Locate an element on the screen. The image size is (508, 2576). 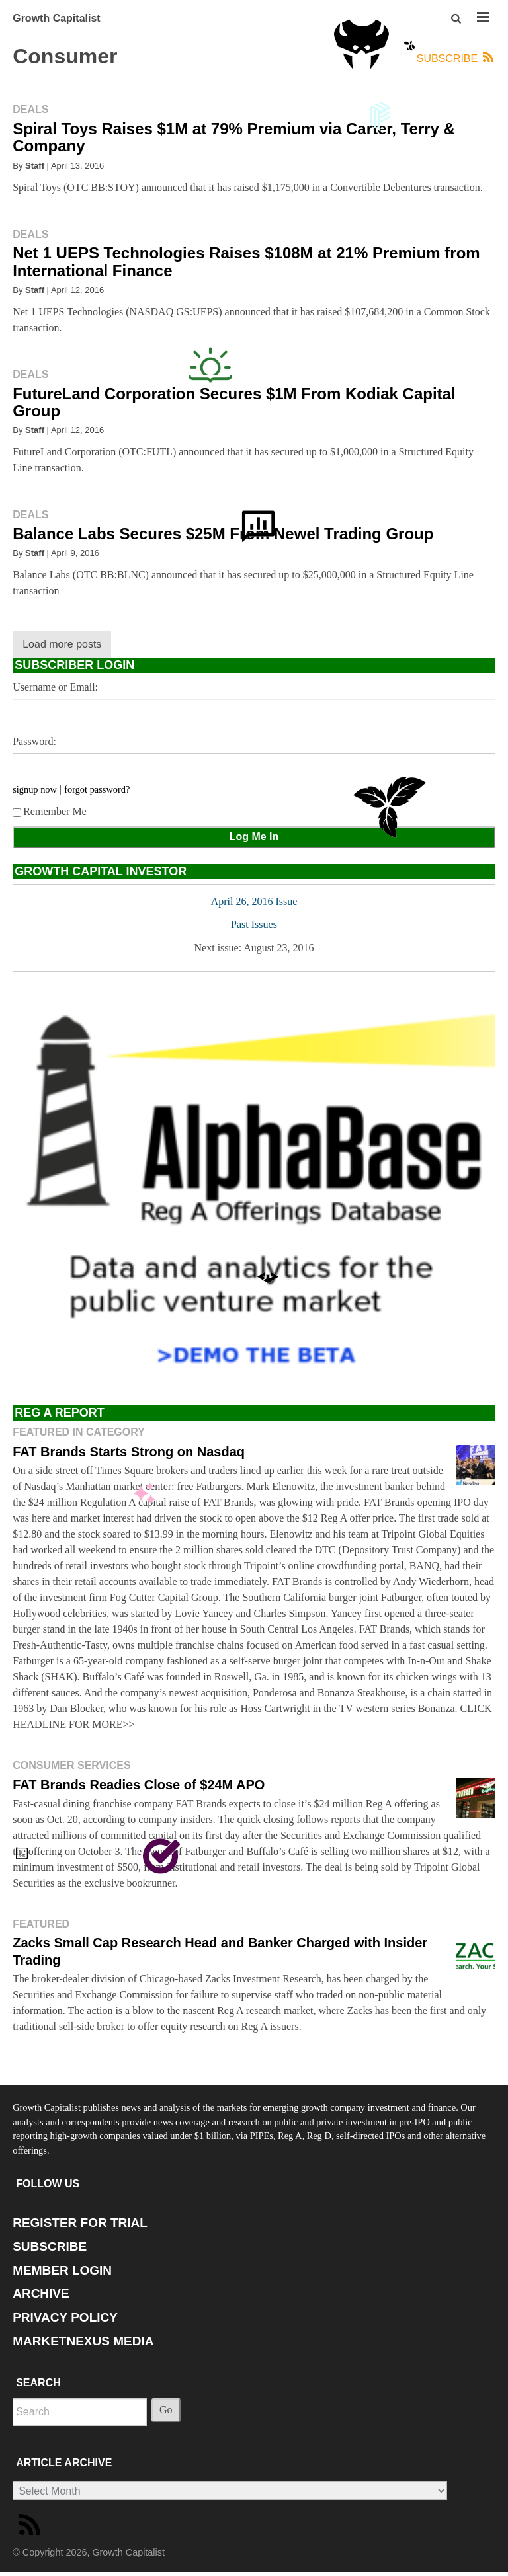
open jdoodle online compiler is located at coordinates (210, 365).